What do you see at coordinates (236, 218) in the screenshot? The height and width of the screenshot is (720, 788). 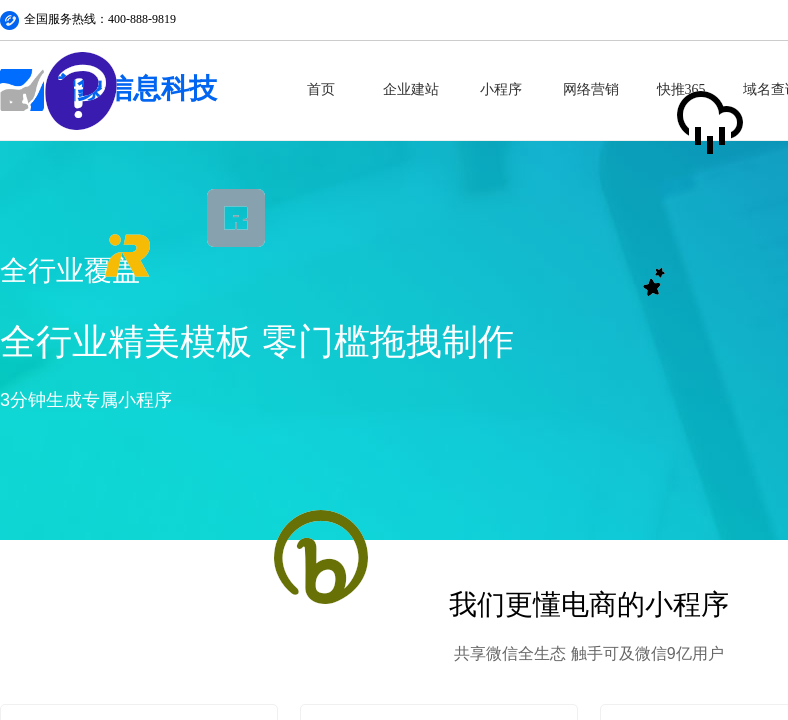 I see `ruff python linter logo` at bounding box center [236, 218].